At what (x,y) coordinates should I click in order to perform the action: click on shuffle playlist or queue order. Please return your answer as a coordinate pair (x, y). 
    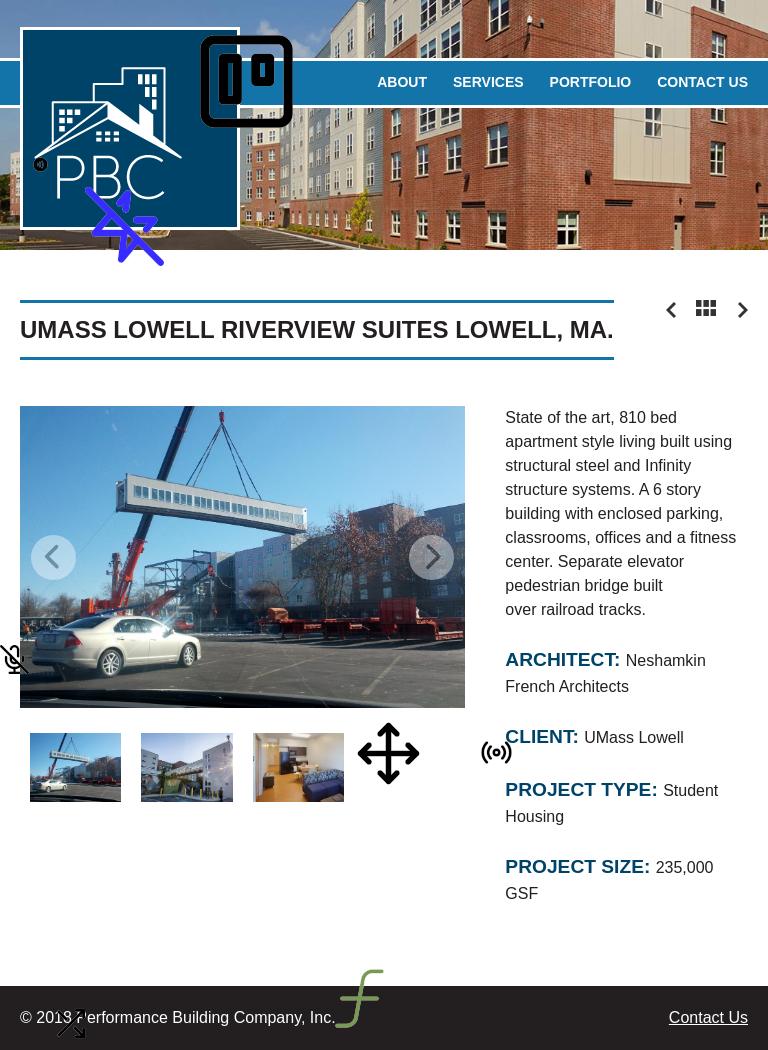
    Looking at the image, I should click on (70, 1023).